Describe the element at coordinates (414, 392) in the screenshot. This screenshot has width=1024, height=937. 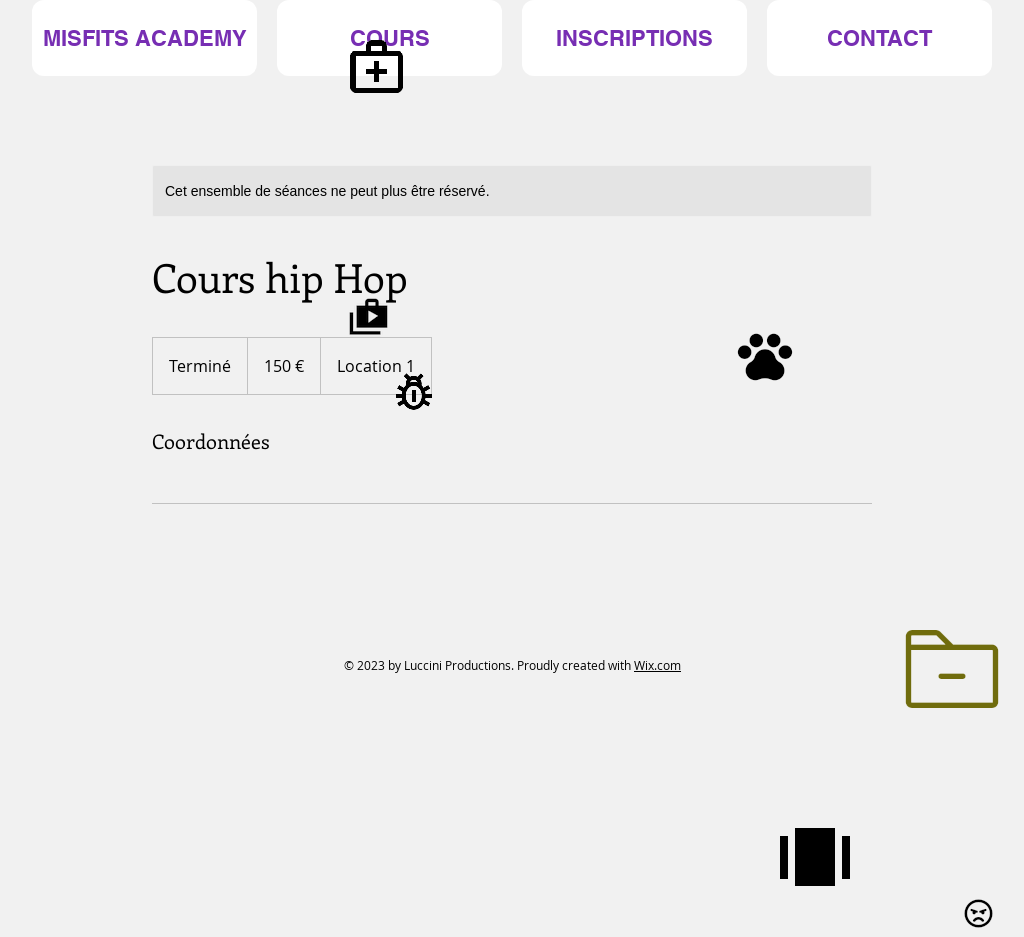
I see `access pest control services` at that location.